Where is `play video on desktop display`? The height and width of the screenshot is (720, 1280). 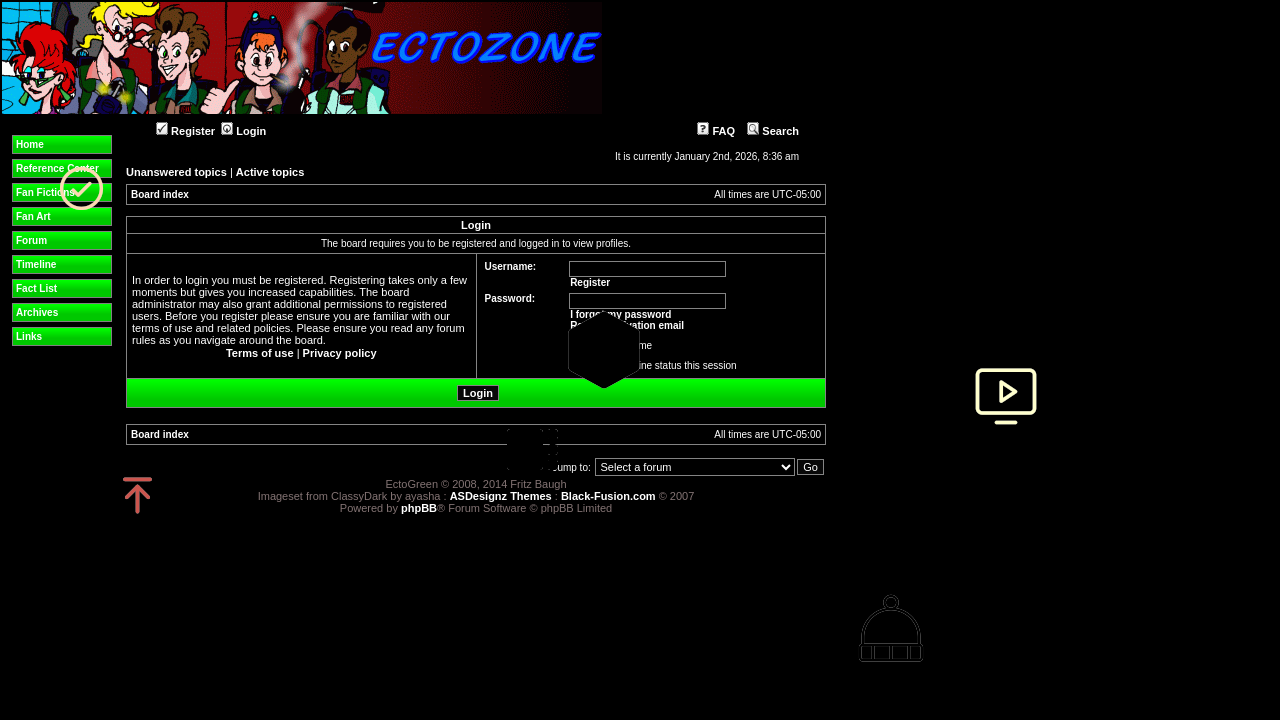 play video on desktop display is located at coordinates (1006, 394).